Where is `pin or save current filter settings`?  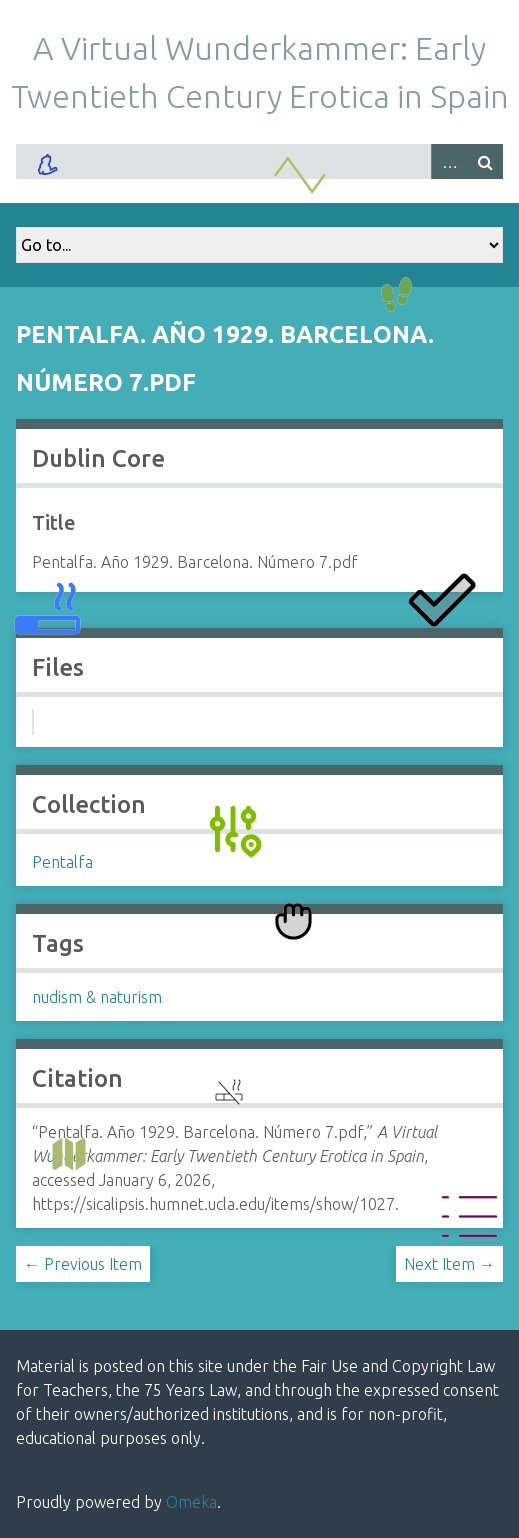 pin or save current filter settings is located at coordinates (233, 829).